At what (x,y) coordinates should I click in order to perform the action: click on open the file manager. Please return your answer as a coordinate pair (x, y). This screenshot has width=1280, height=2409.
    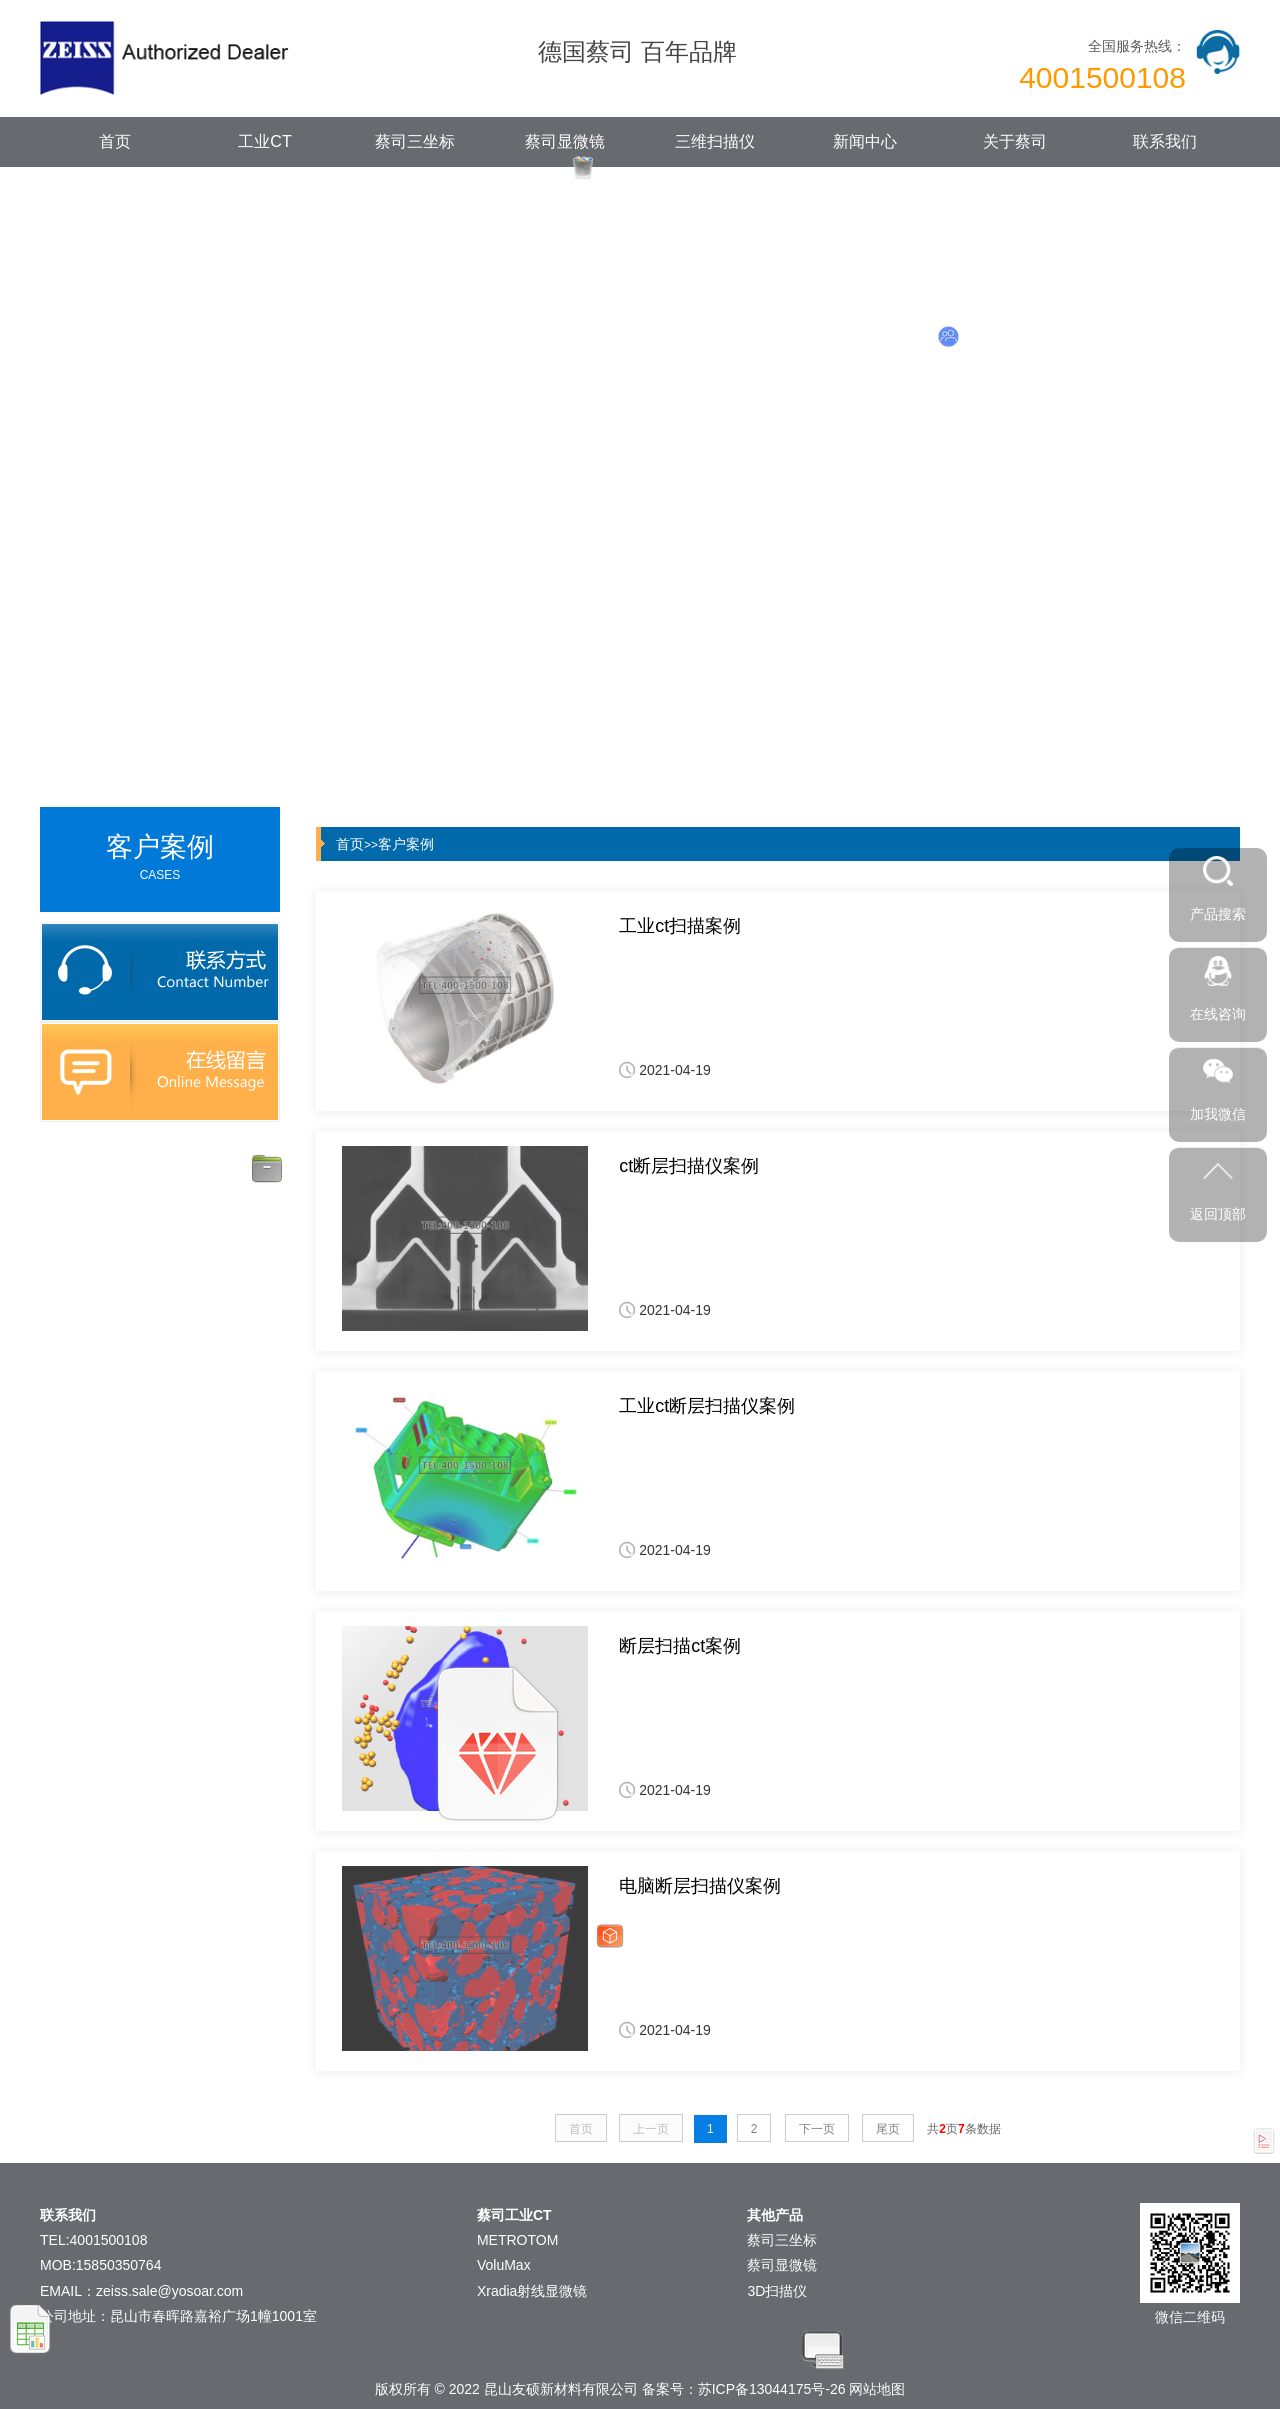
    Looking at the image, I should click on (267, 1168).